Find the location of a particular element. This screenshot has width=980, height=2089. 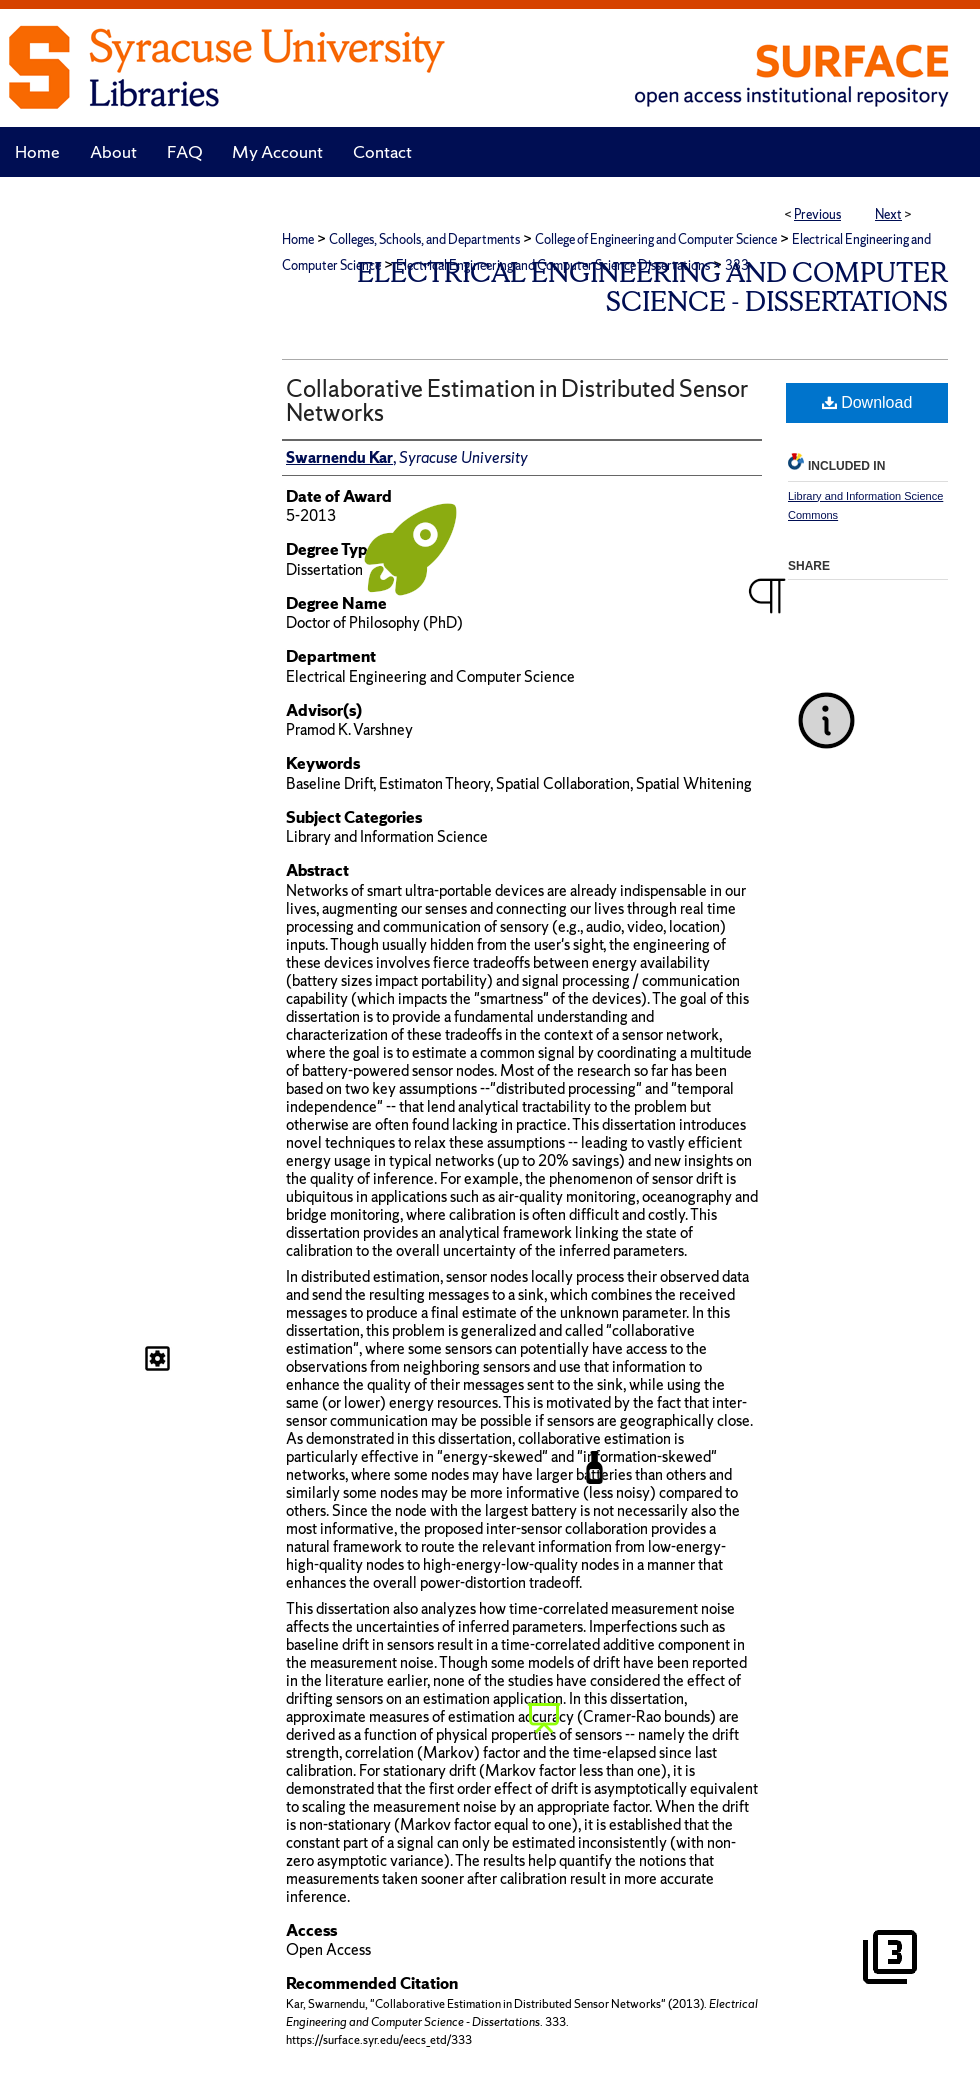

browse wine selection or menu is located at coordinates (594, 1467).